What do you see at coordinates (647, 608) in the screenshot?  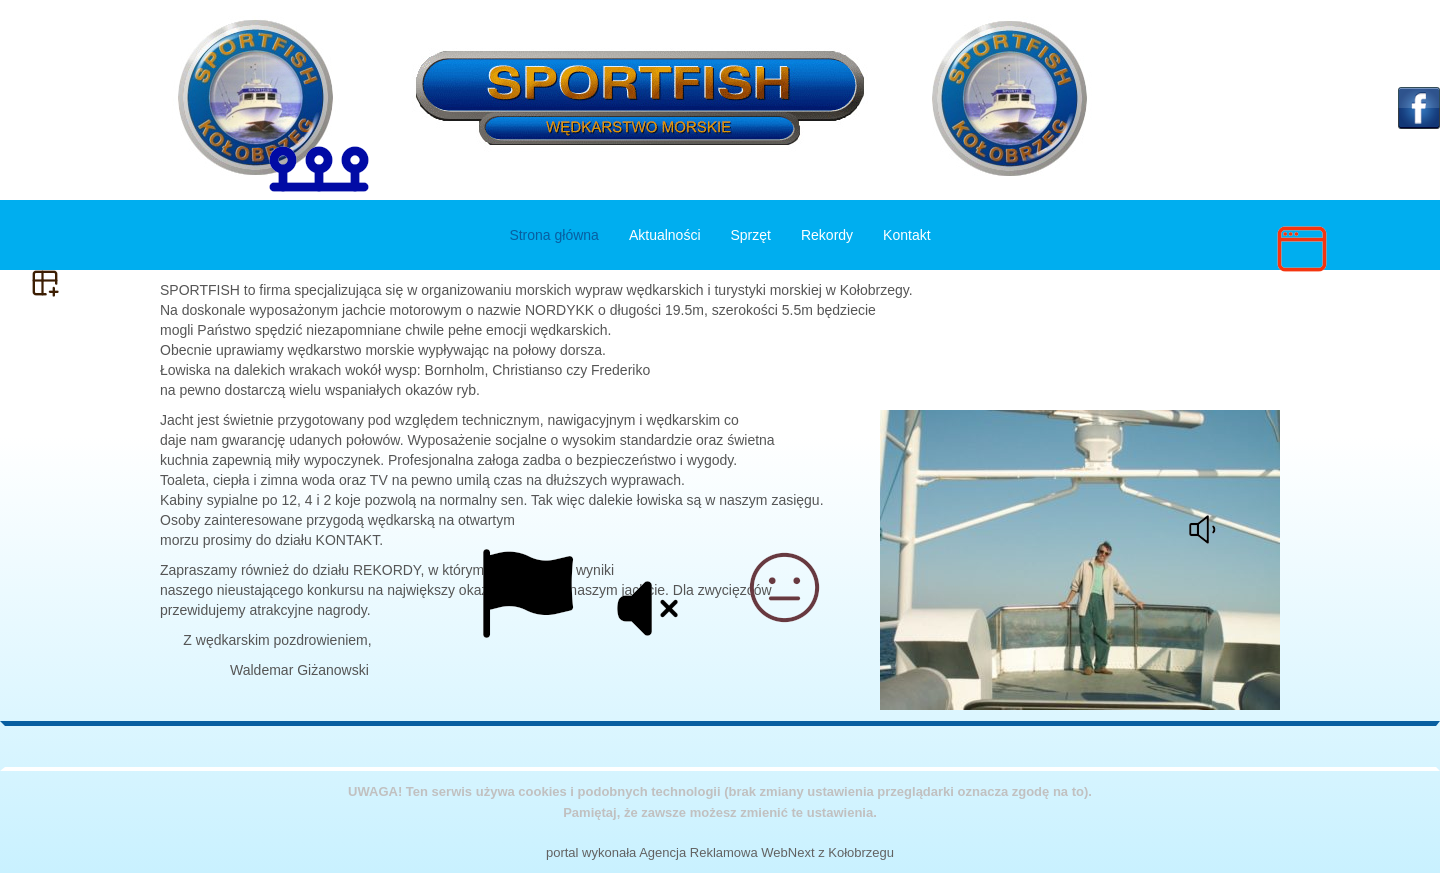 I see `mute audio or sound` at bounding box center [647, 608].